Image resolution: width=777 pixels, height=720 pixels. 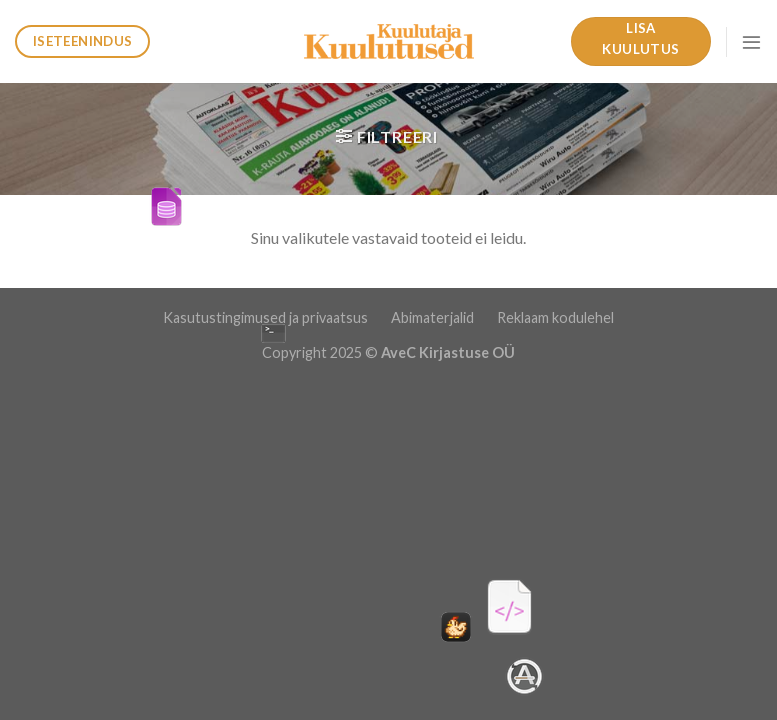 What do you see at coordinates (456, 627) in the screenshot?
I see `launch Stardew Valley game` at bounding box center [456, 627].